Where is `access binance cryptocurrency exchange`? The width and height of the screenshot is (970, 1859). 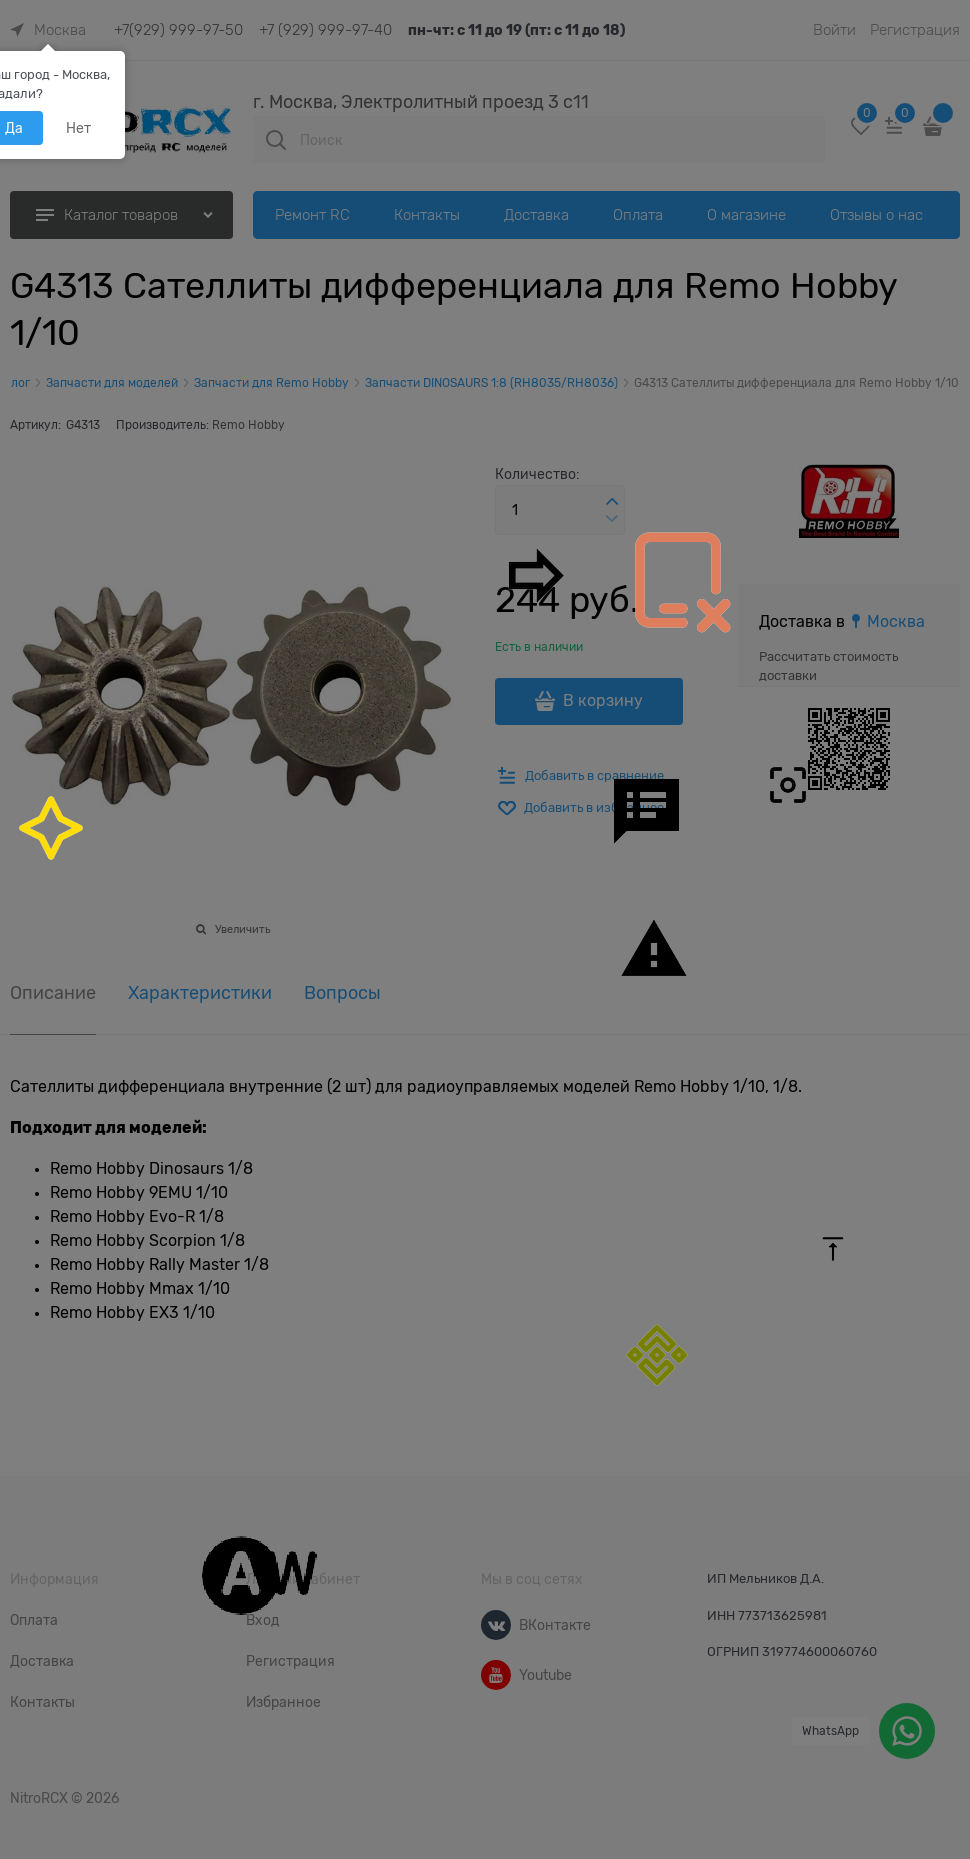
access binance cryptocurrency exchange is located at coordinates (657, 1355).